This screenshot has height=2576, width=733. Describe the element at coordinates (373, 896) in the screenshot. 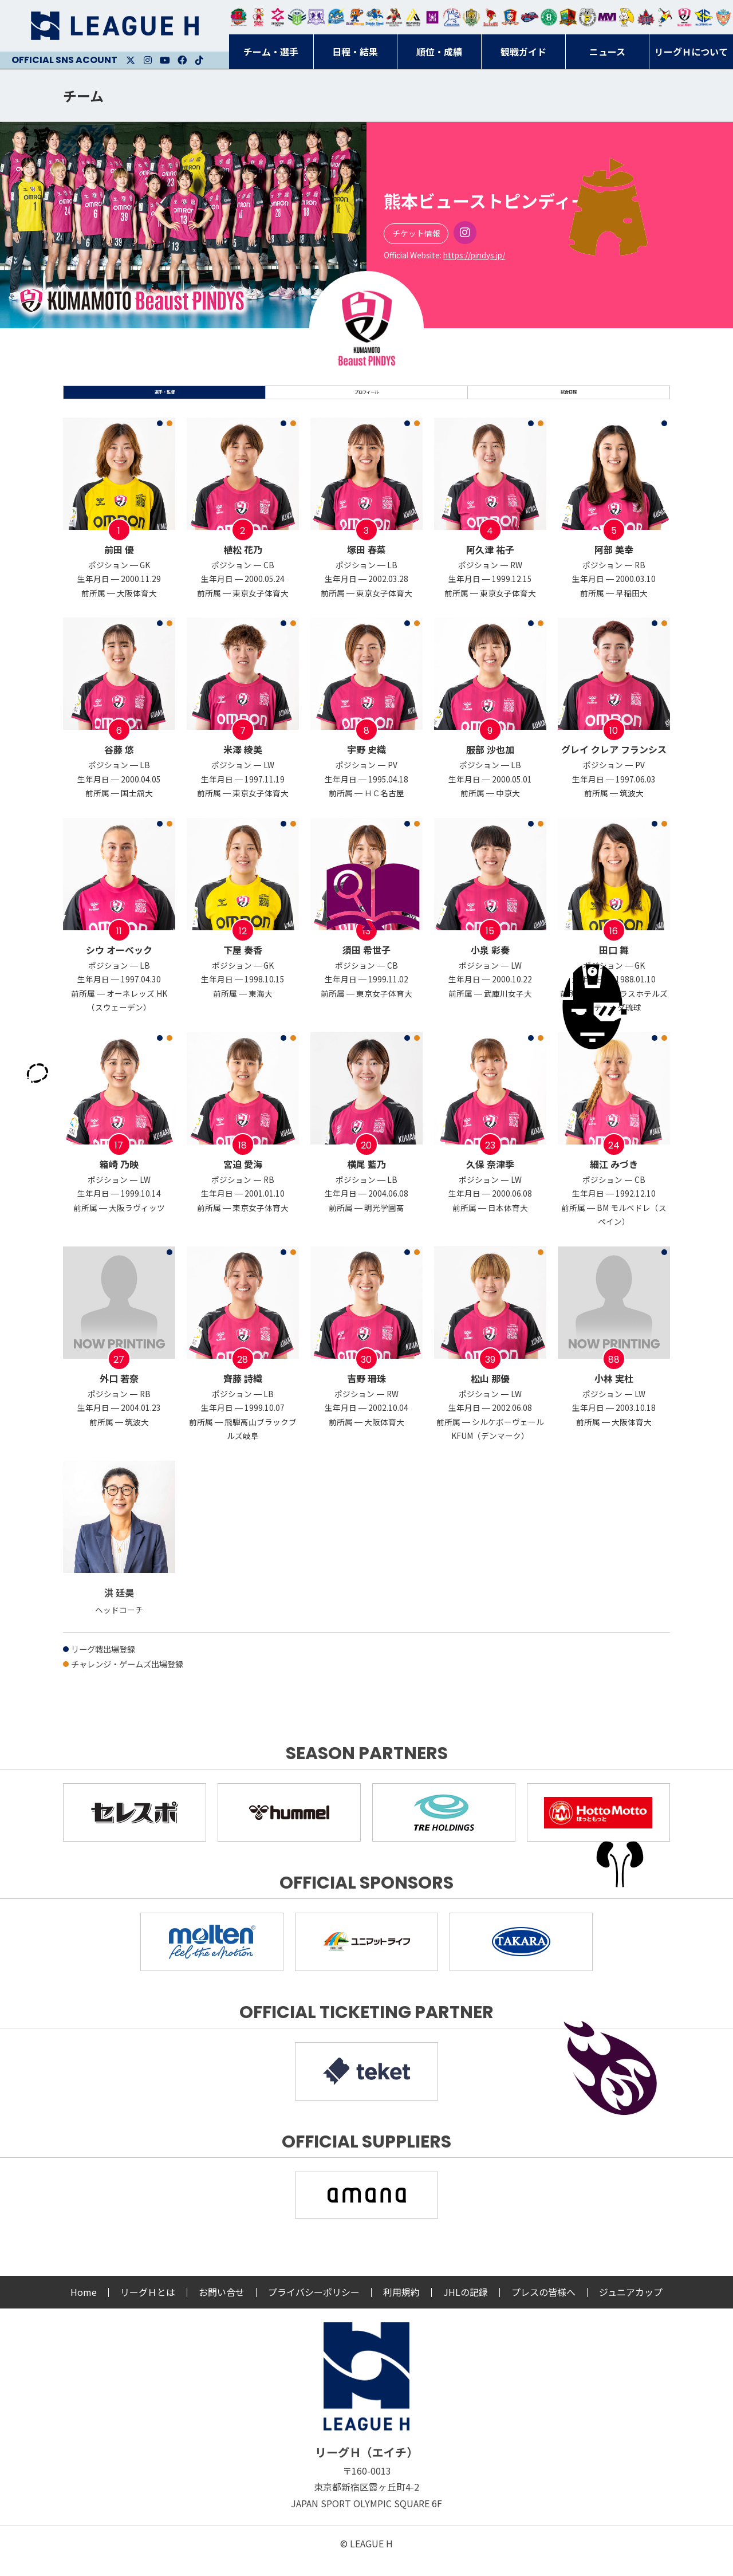

I see `search through archived documents` at that location.